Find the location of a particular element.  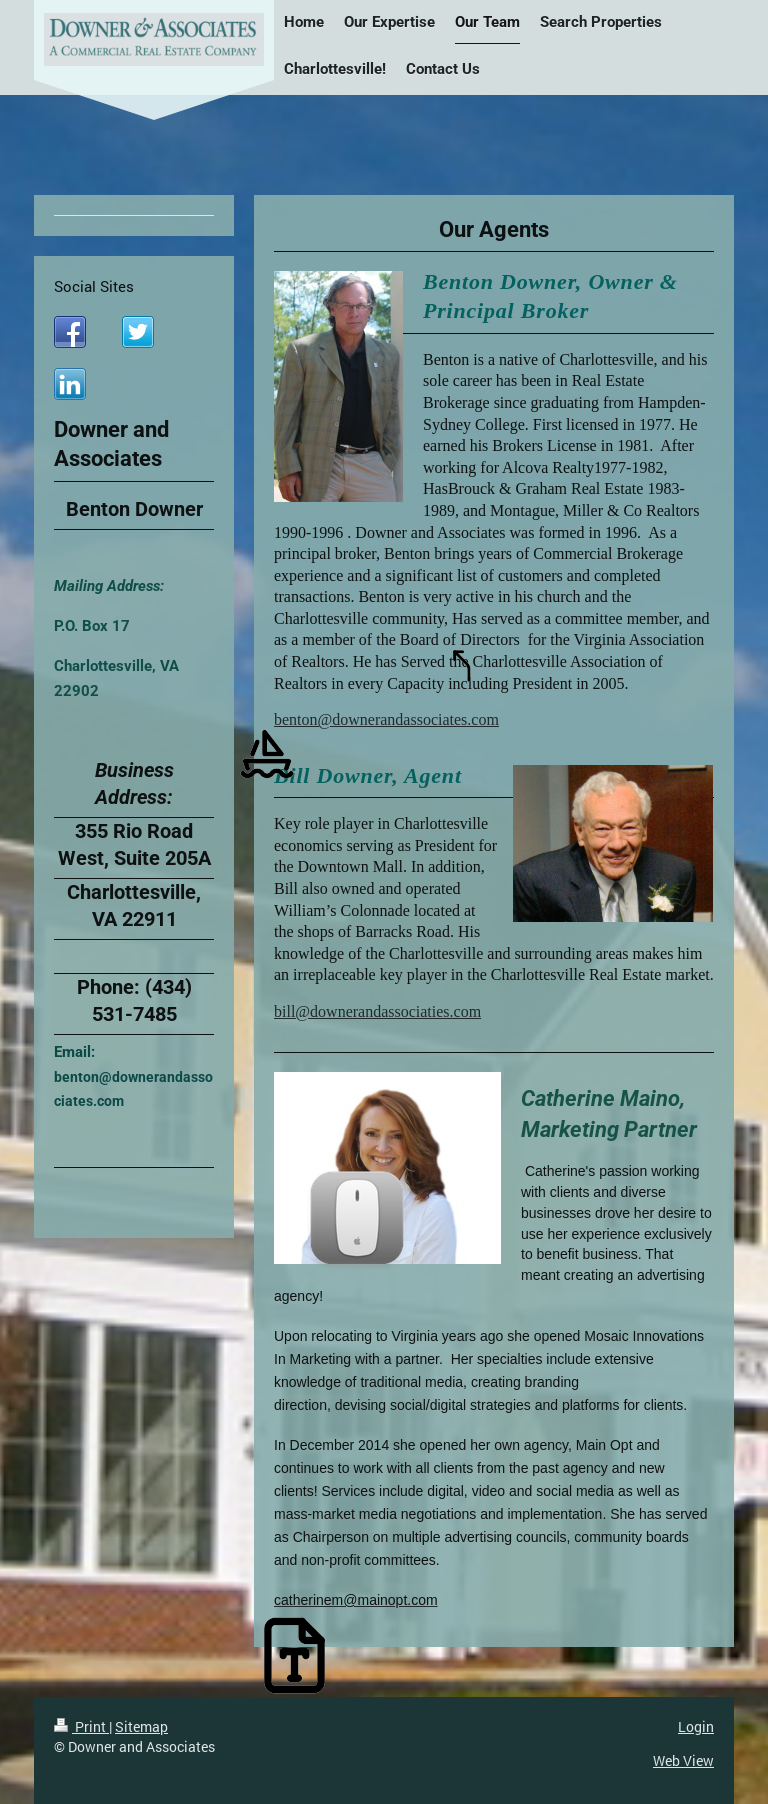

bear left at the next turn is located at coordinates (461, 666).